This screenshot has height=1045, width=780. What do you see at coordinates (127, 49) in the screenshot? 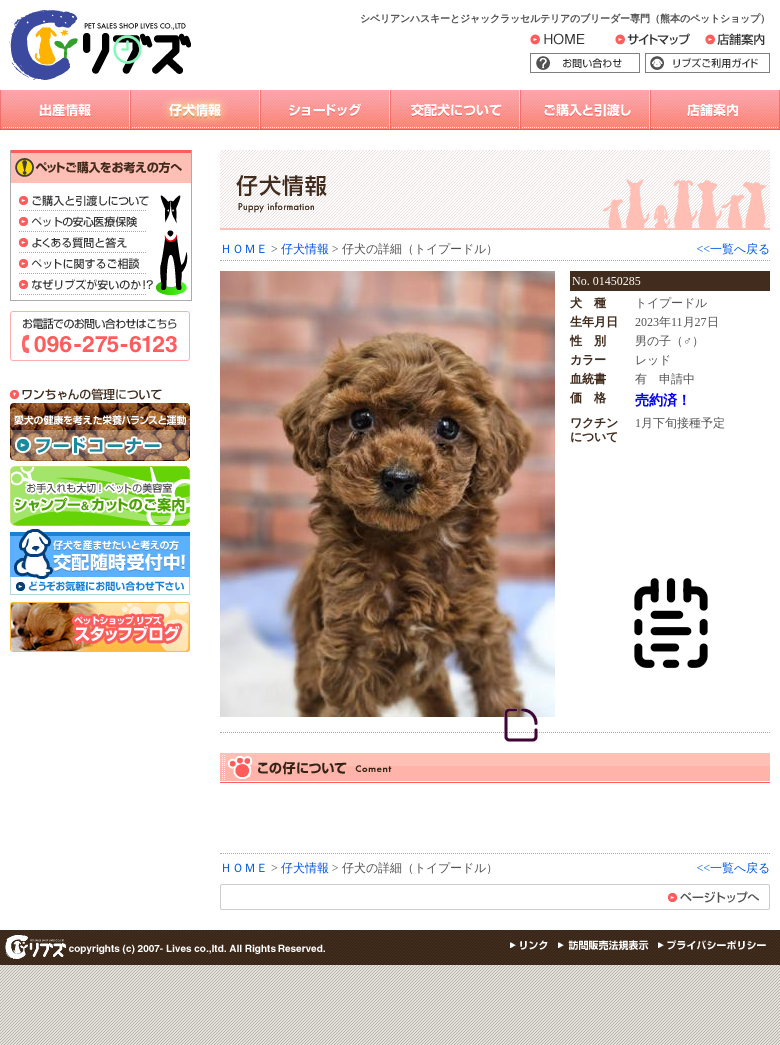
I see `view current time` at bounding box center [127, 49].